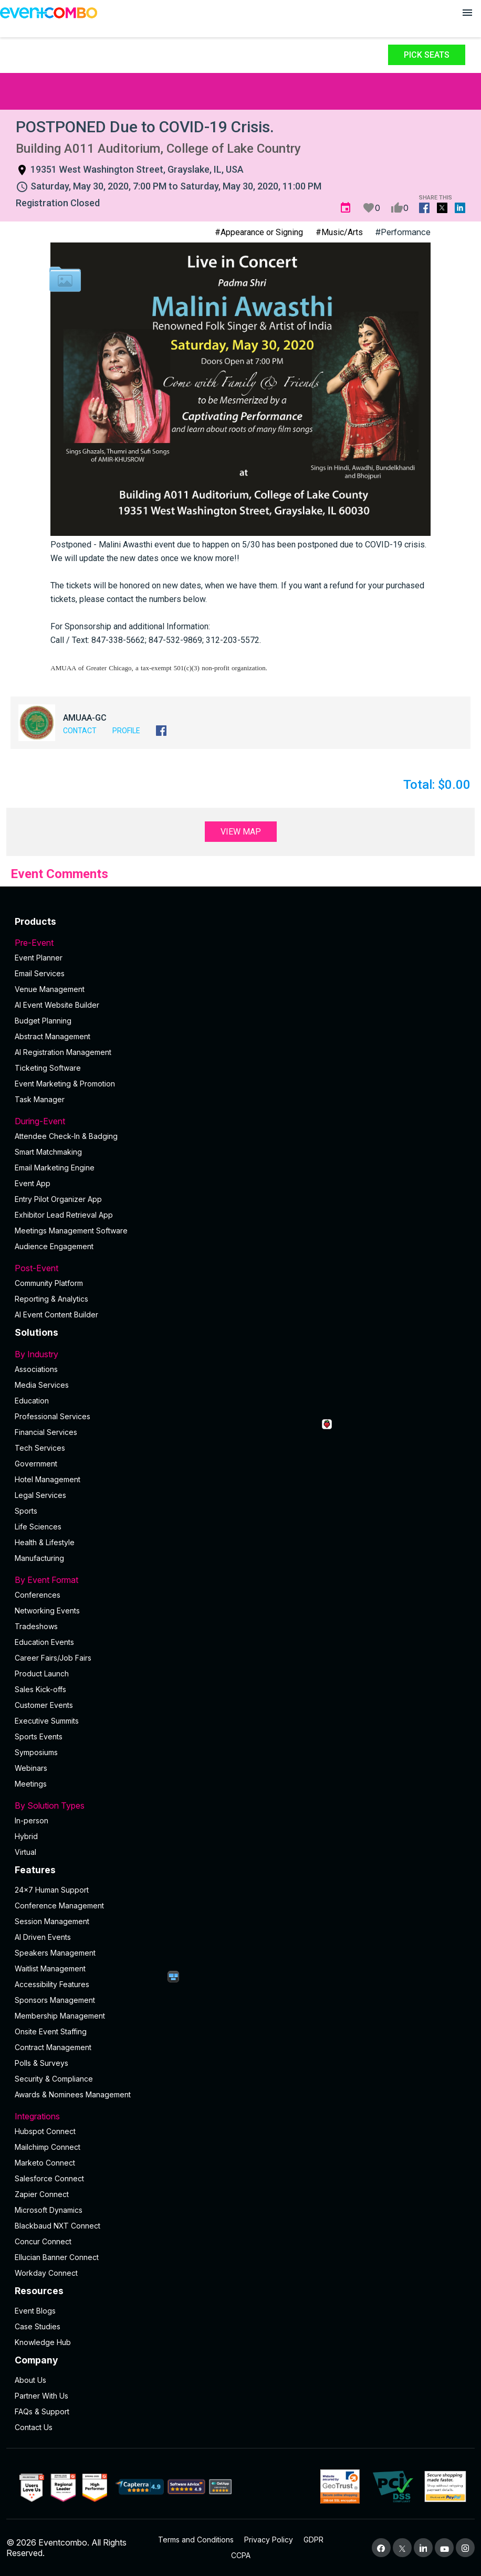 The width and height of the screenshot is (481, 2576). What do you see at coordinates (173, 1977) in the screenshot?
I see `open multitasking view` at bounding box center [173, 1977].